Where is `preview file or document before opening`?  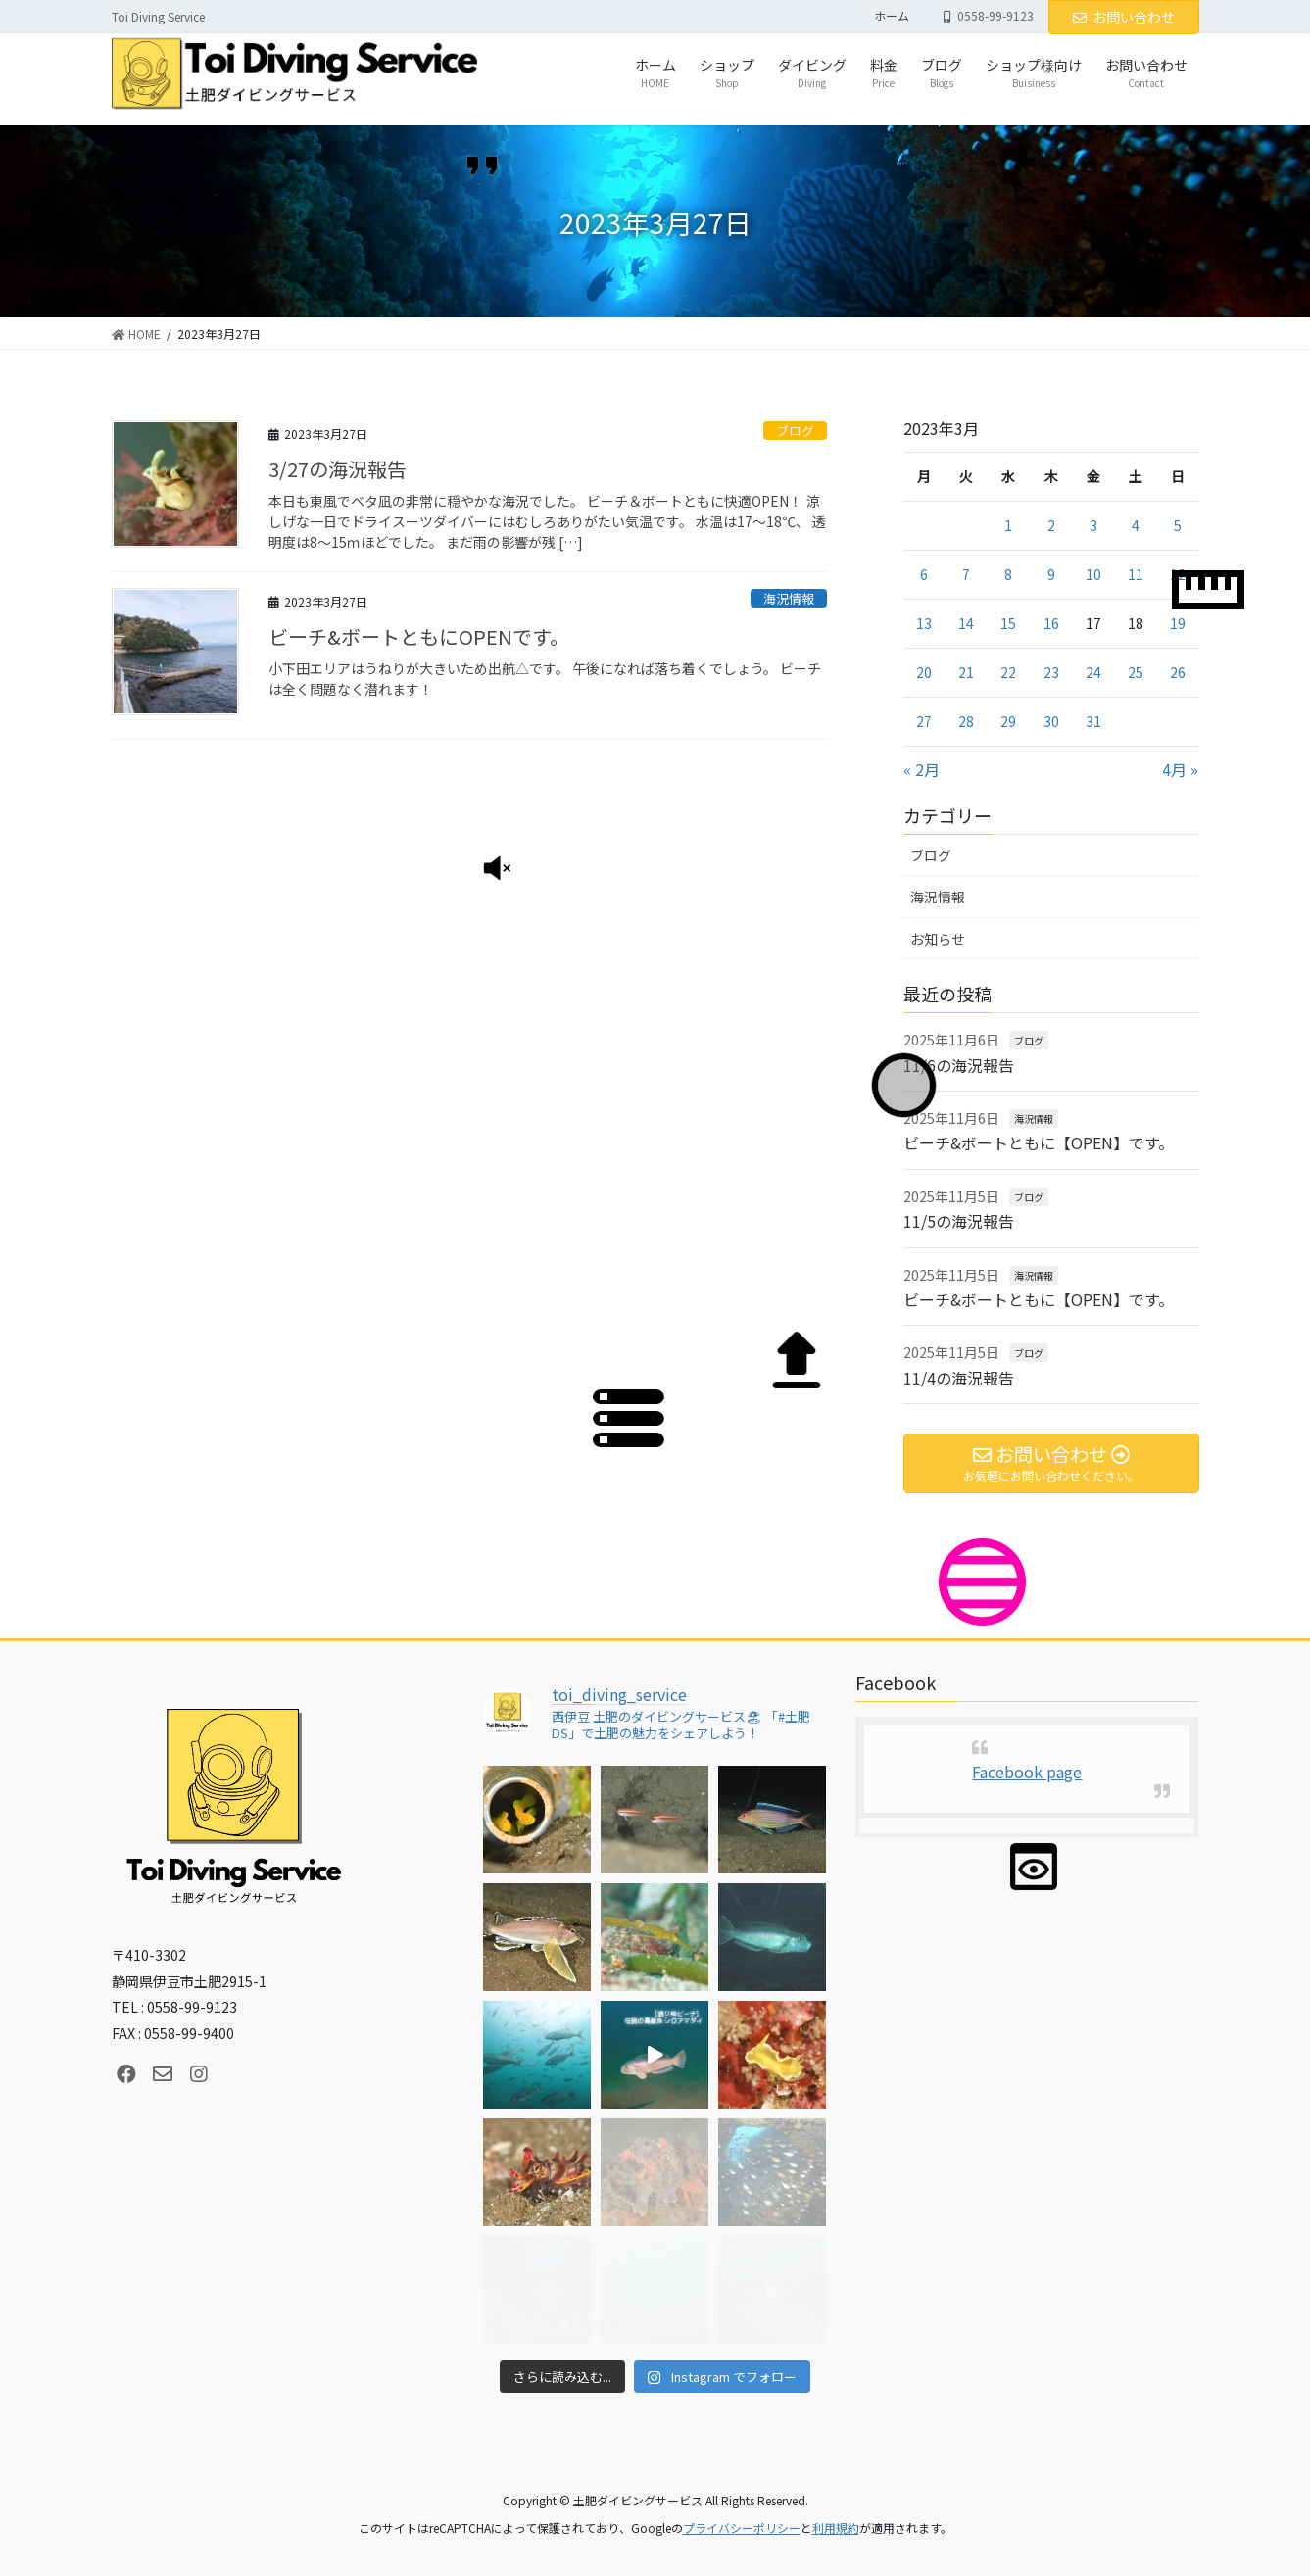 preview file or document before opening is located at coordinates (1034, 1867).